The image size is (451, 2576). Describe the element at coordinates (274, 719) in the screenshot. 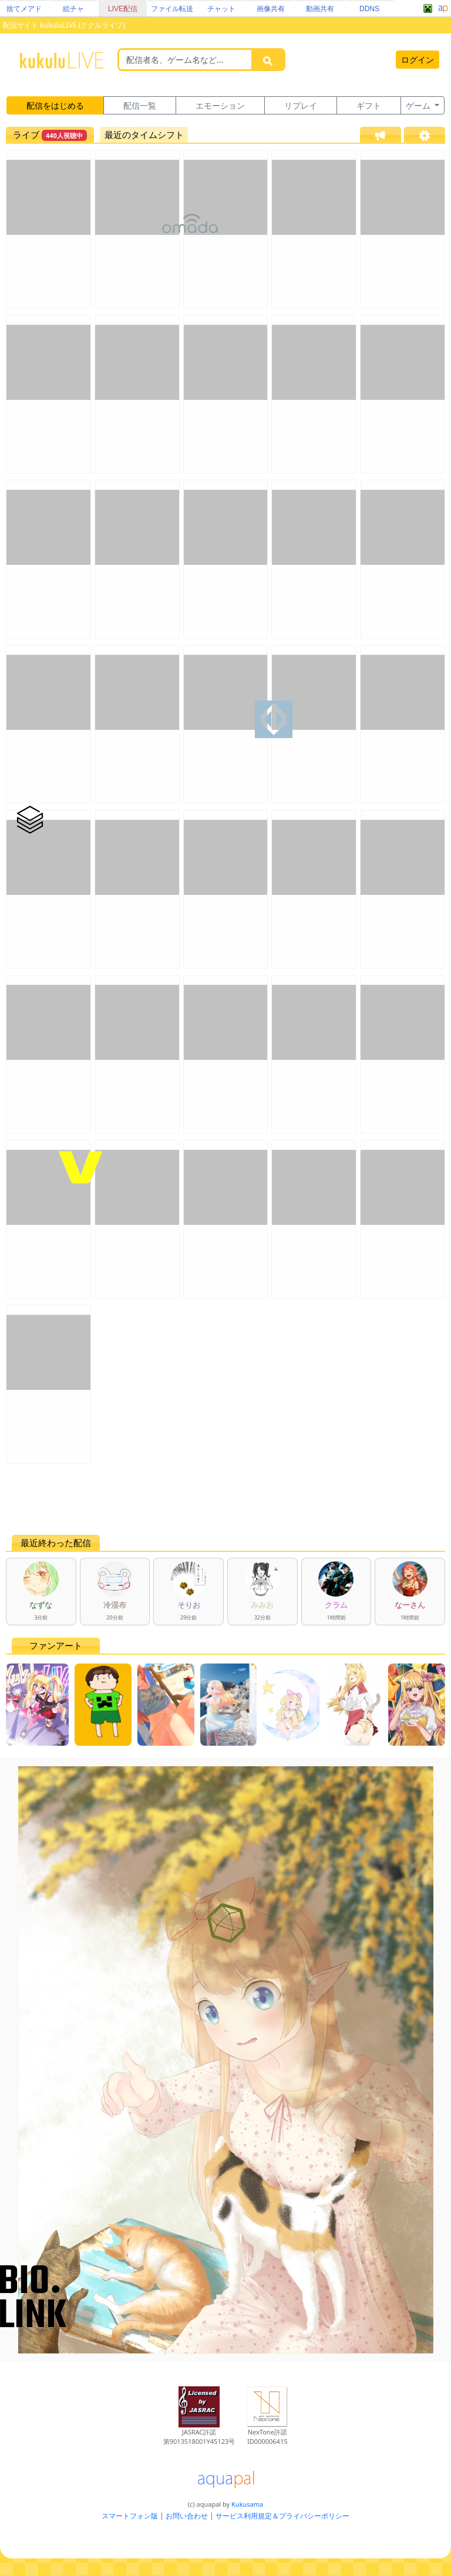

I see `são paulo metro official app or website` at that location.